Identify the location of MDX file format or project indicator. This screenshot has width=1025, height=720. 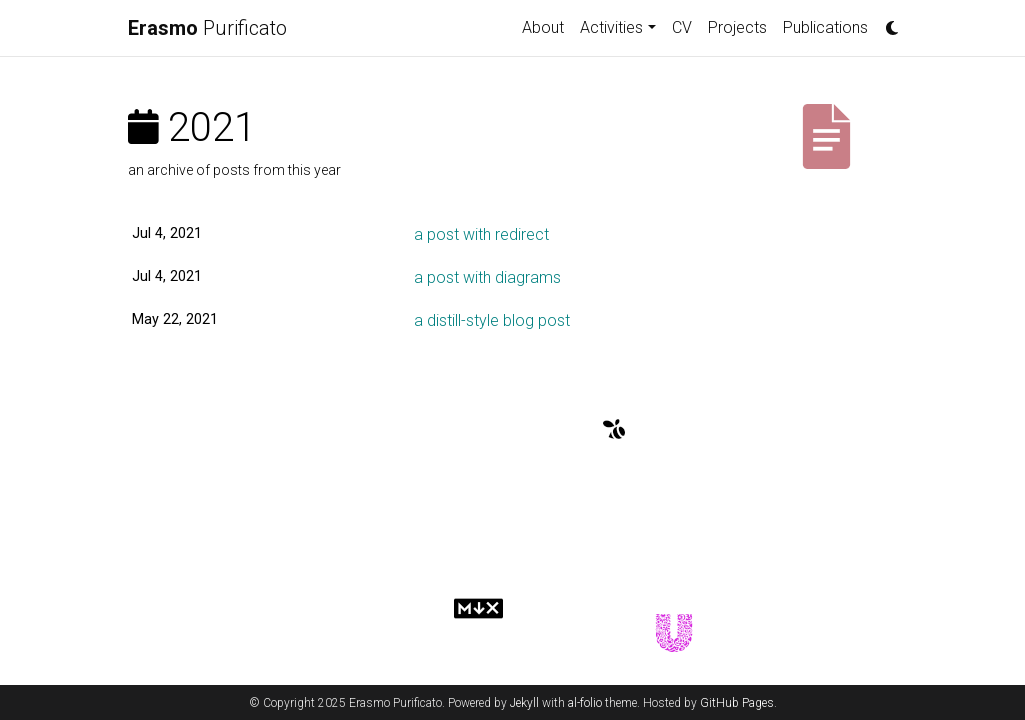
(478, 608).